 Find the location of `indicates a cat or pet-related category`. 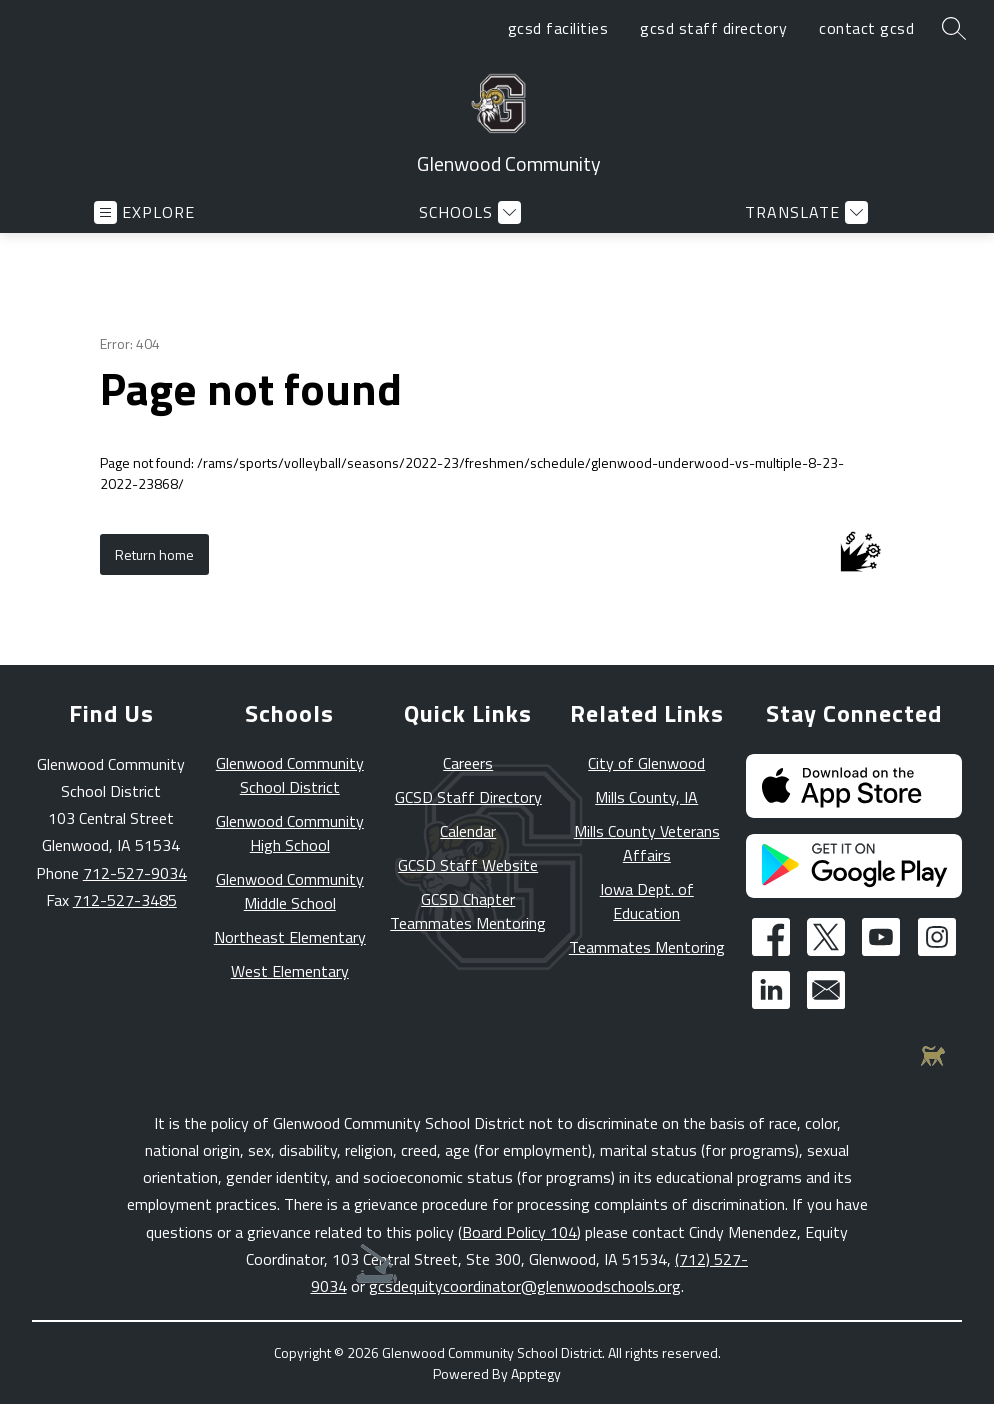

indicates a cat or pet-related category is located at coordinates (933, 1056).